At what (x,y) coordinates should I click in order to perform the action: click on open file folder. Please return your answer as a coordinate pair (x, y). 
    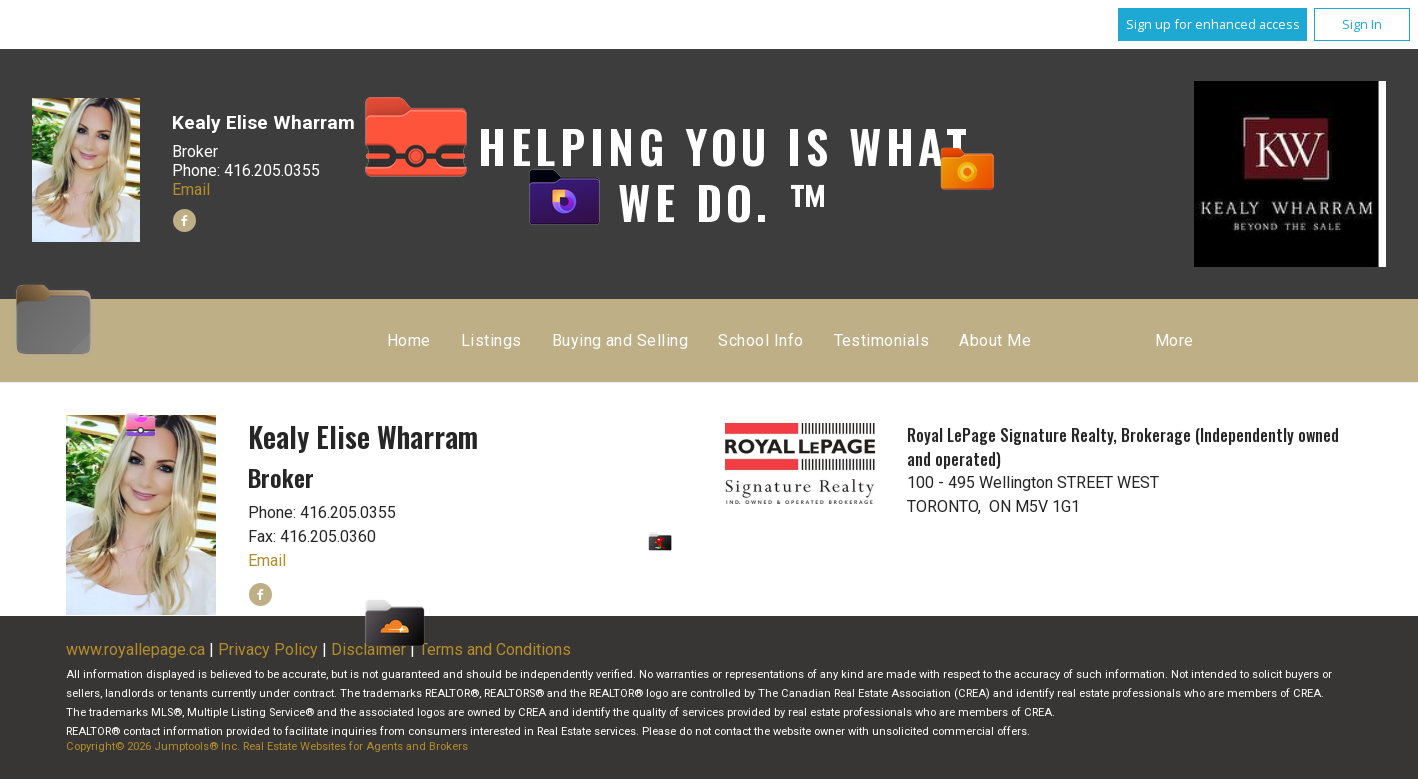
    Looking at the image, I should click on (53, 319).